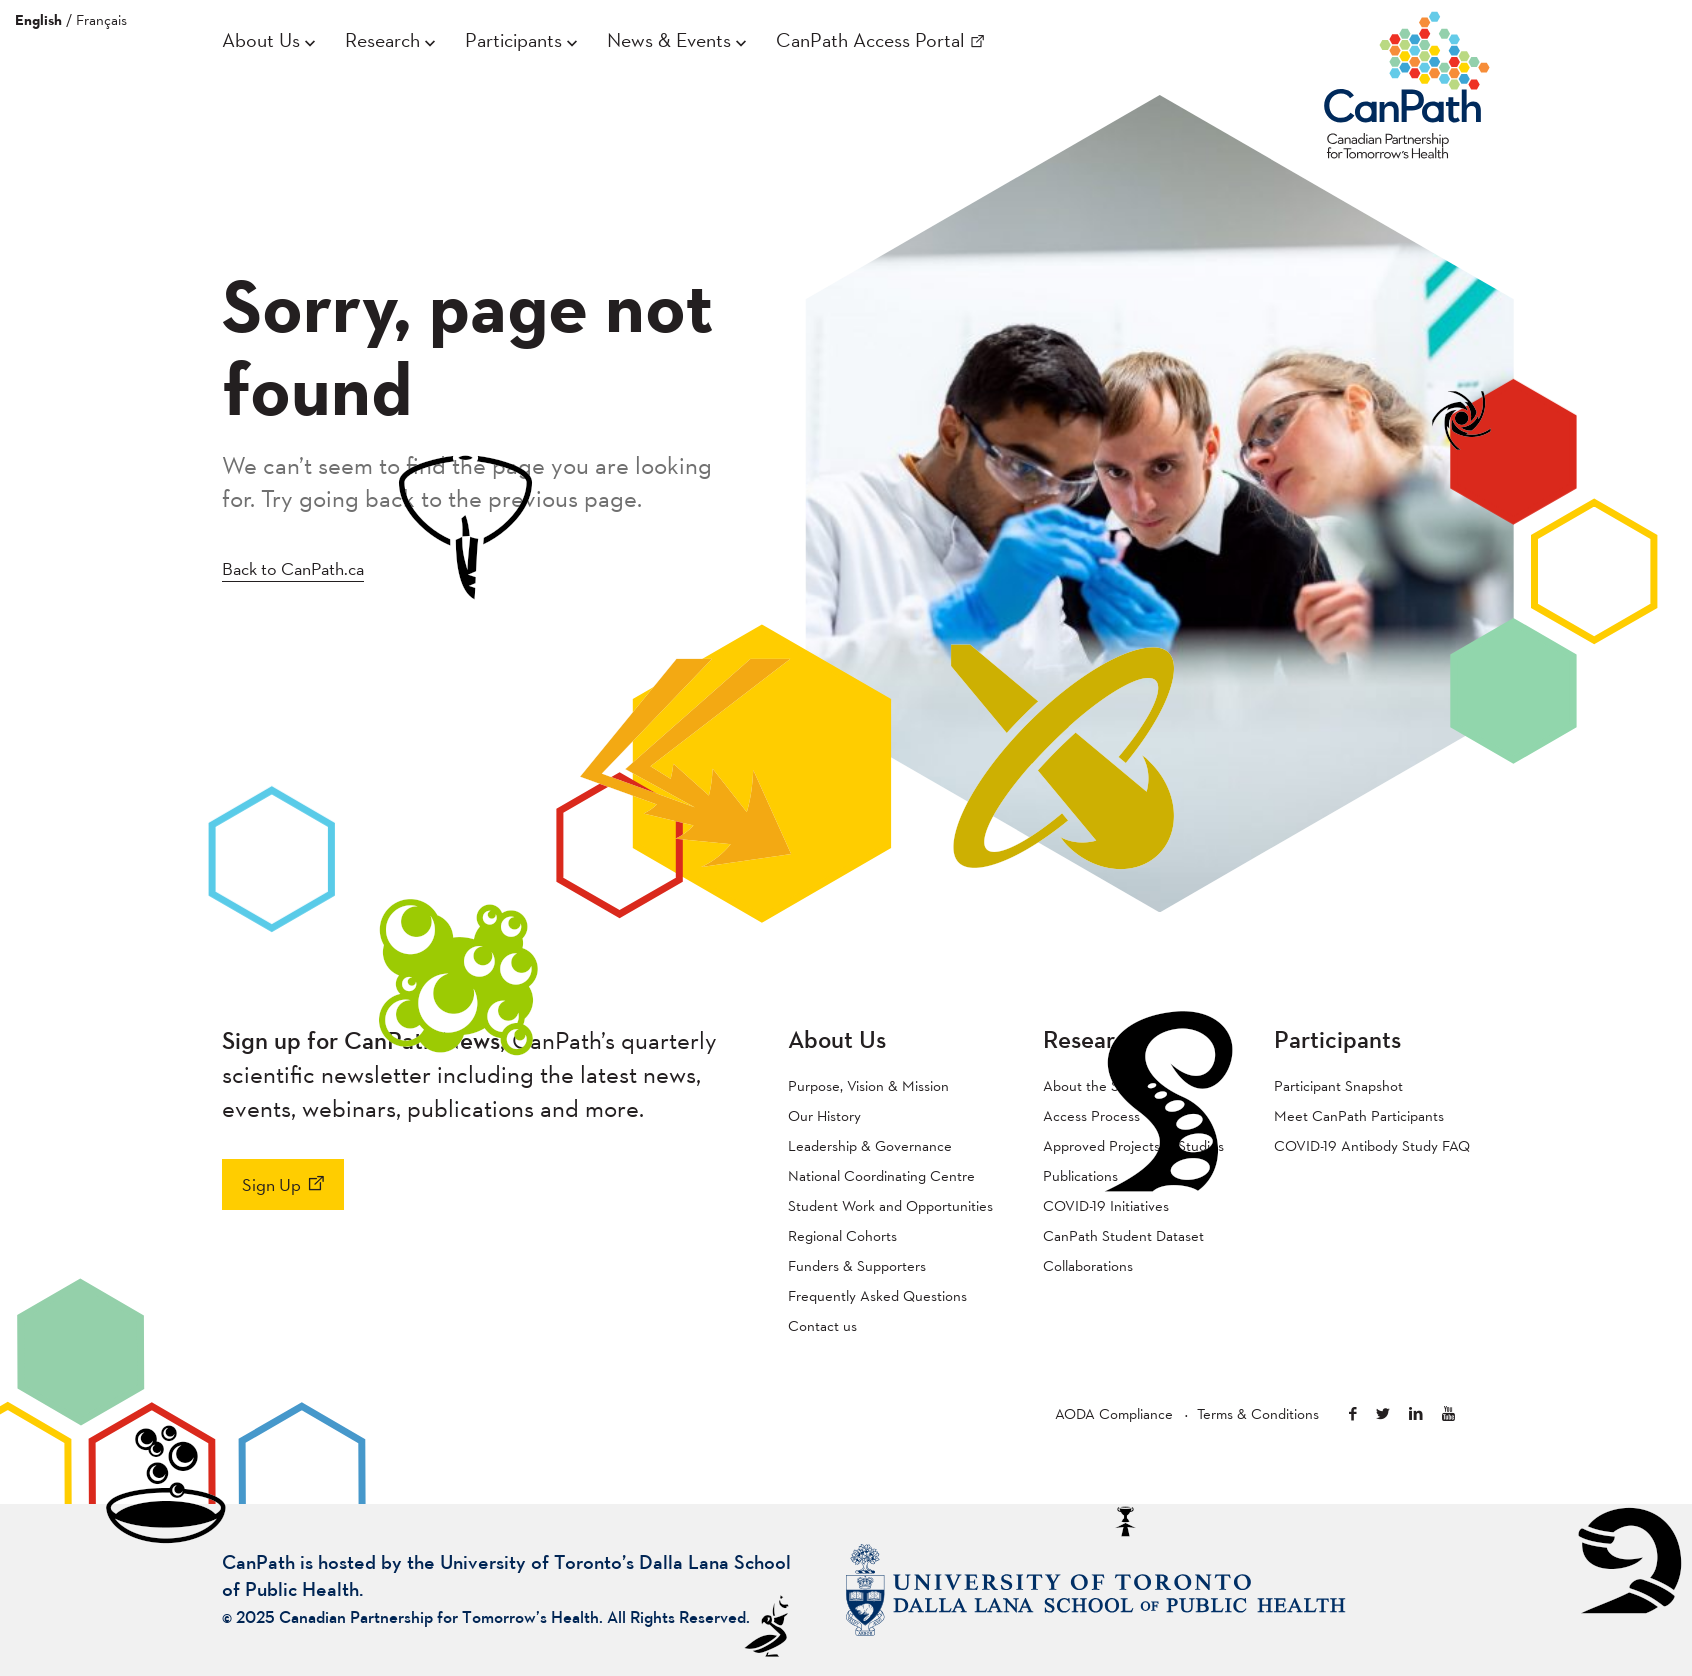 Image resolution: width=1692 pixels, height=1676 pixels. Describe the element at coordinates (1168, 1104) in the screenshot. I see `represents a sea creature or kraken enemy type` at that location.